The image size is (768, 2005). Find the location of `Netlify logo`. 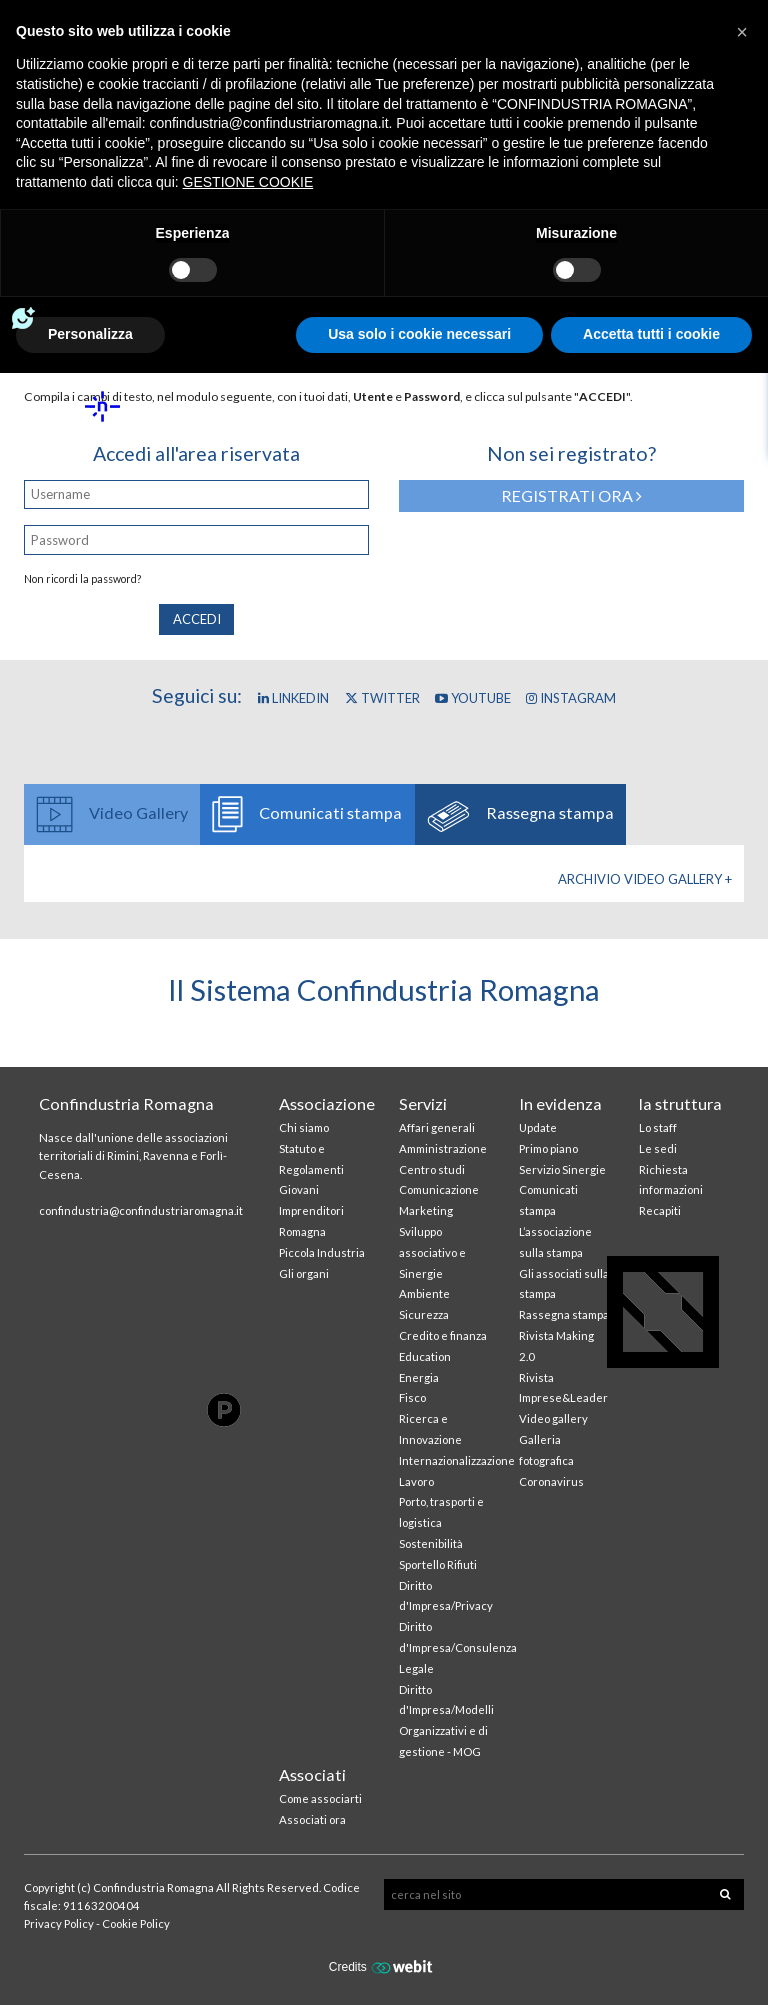

Netlify logo is located at coordinates (102, 406).